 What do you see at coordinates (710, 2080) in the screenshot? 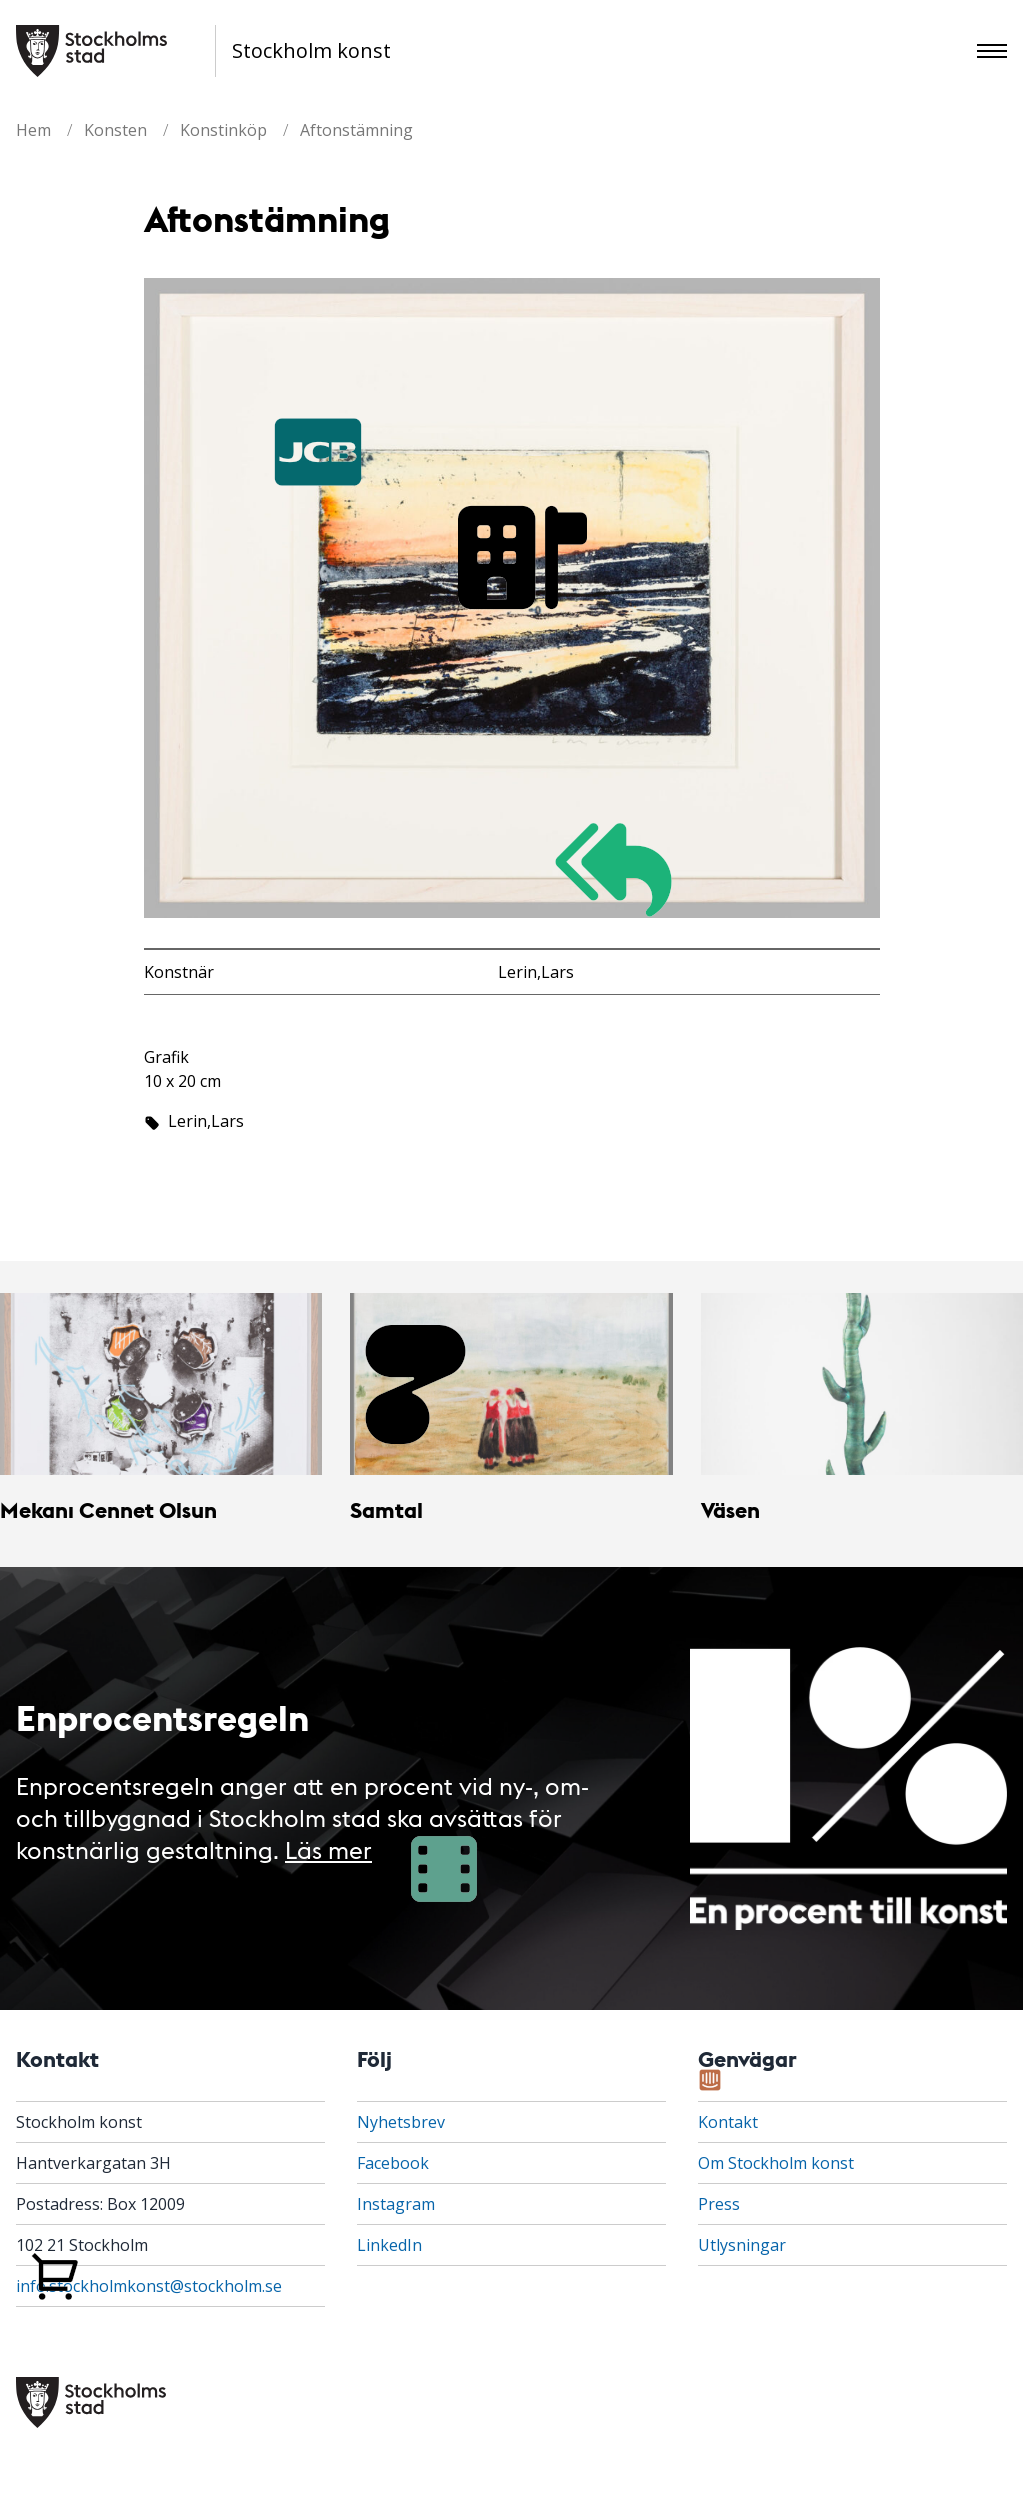
I see `open Intercom chat support` at bounding box center [710, 2080].